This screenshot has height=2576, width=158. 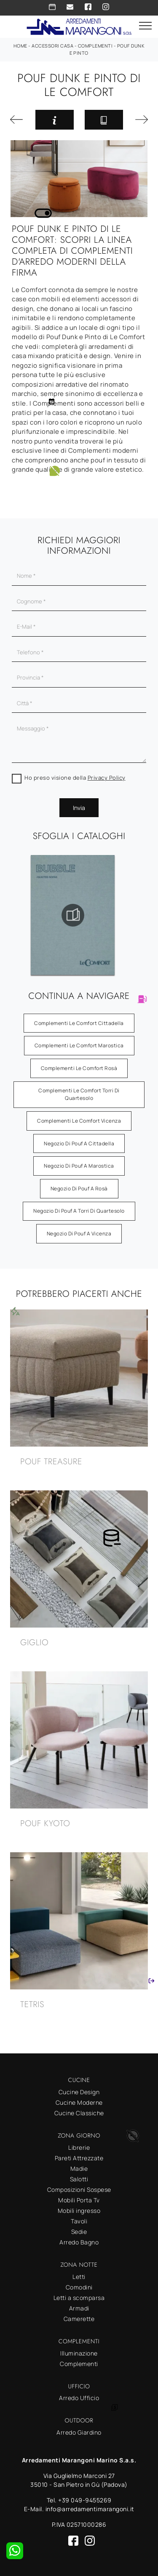 I want to click on find nearby gas stations, so click(x=142, y=999).